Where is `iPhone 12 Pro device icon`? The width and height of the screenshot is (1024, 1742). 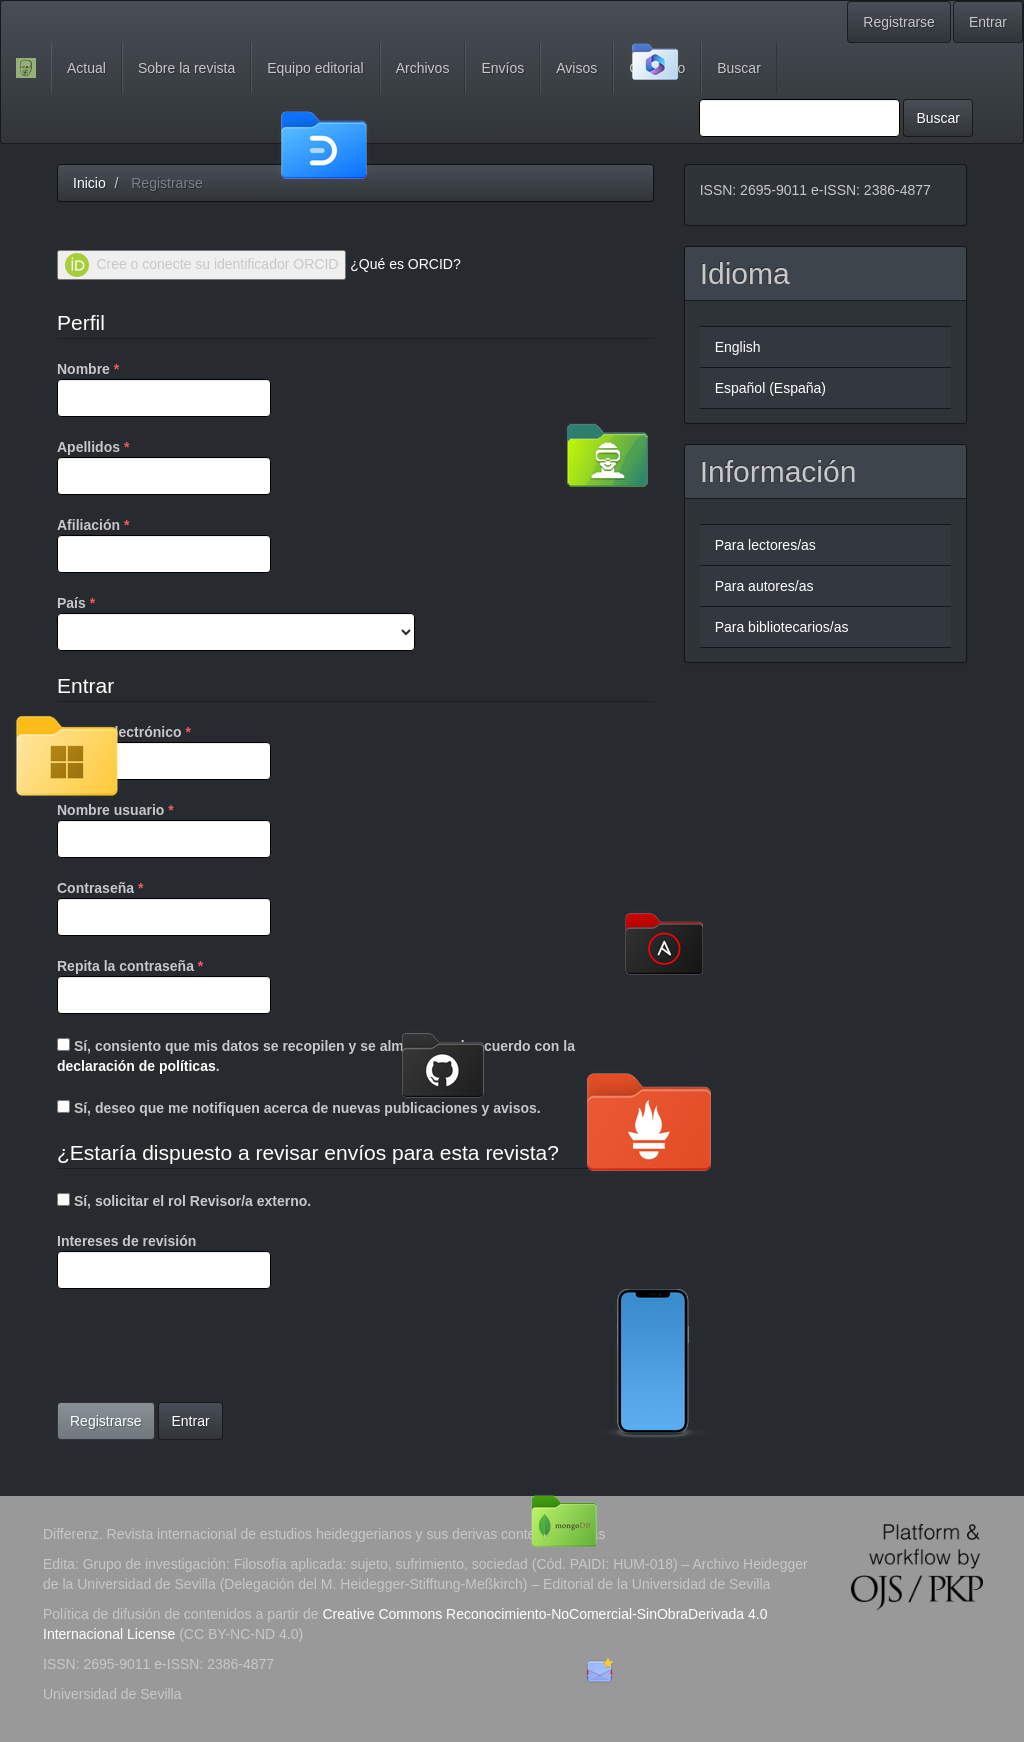
iPhone 12 Pro device icon is located at coordinates (653, 1364).